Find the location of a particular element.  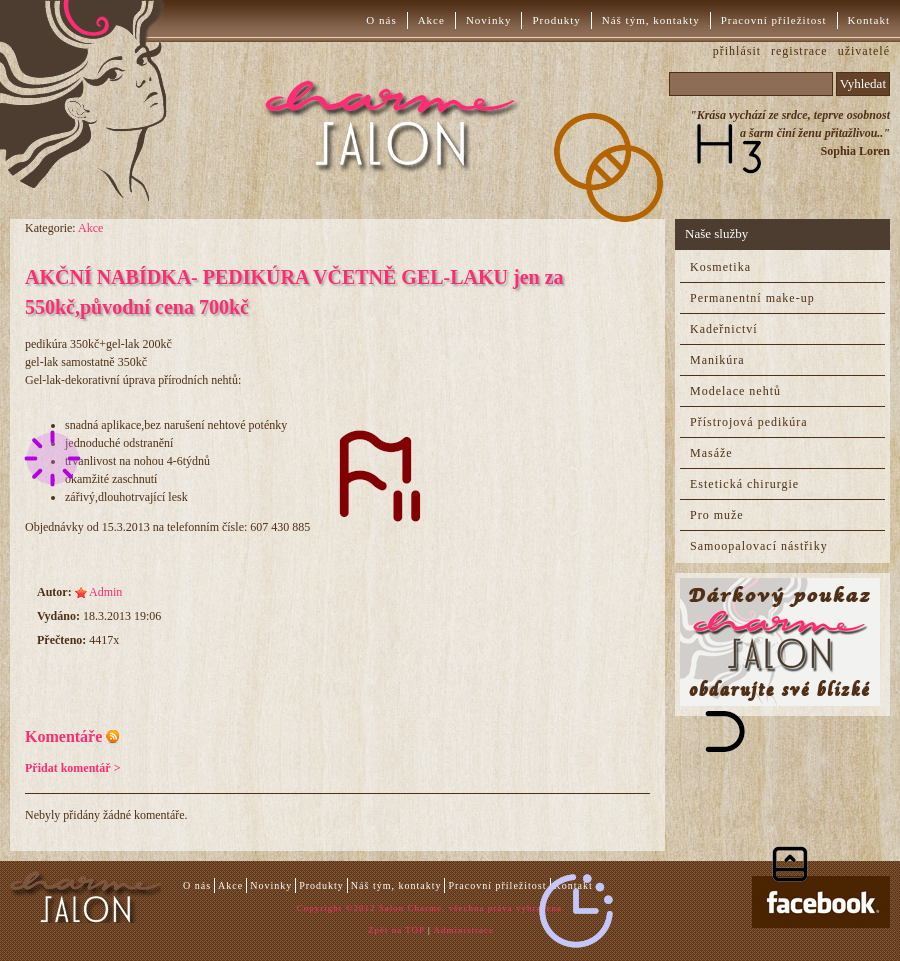

intersect or merge two shapes is located at coordinates (608, 167).